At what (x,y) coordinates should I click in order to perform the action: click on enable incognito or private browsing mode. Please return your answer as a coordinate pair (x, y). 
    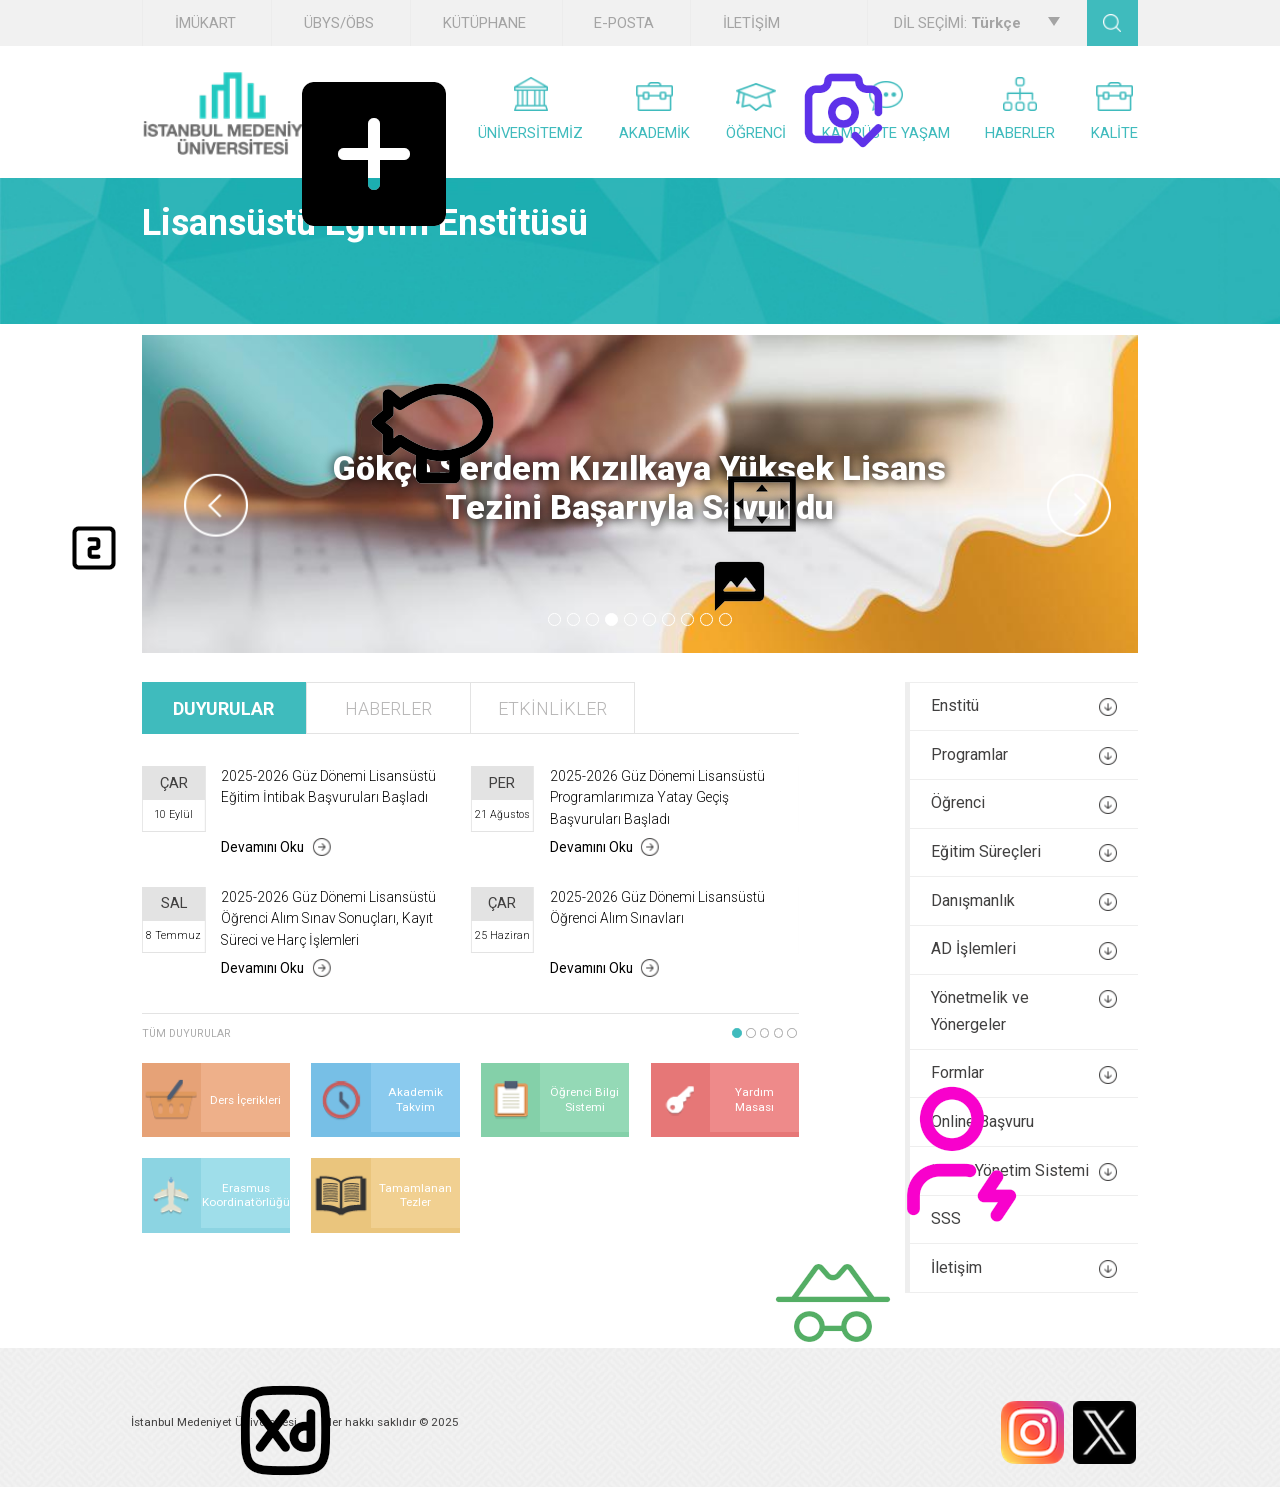
    Looking at the image, I should click on (833, 1303).